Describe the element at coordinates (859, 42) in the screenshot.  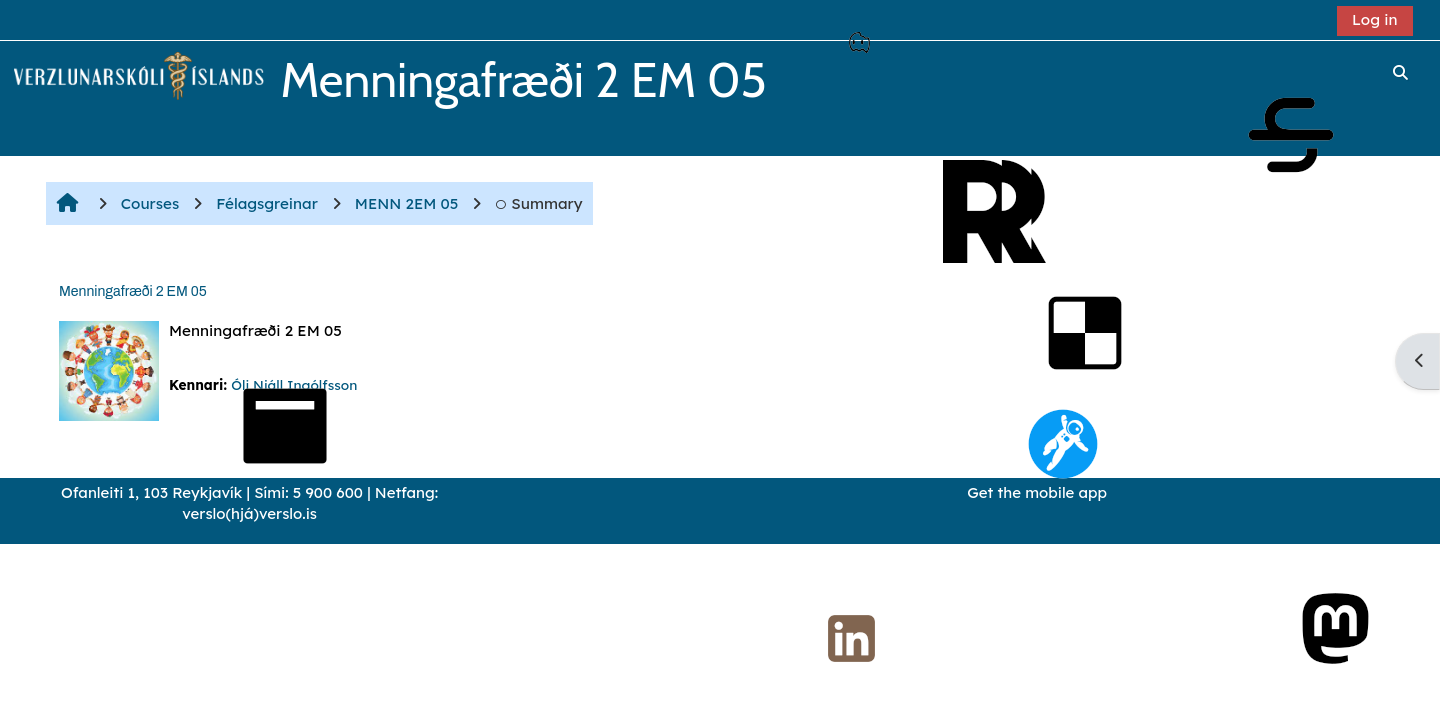
I see `open the aiqfome food delivery app` at that location.